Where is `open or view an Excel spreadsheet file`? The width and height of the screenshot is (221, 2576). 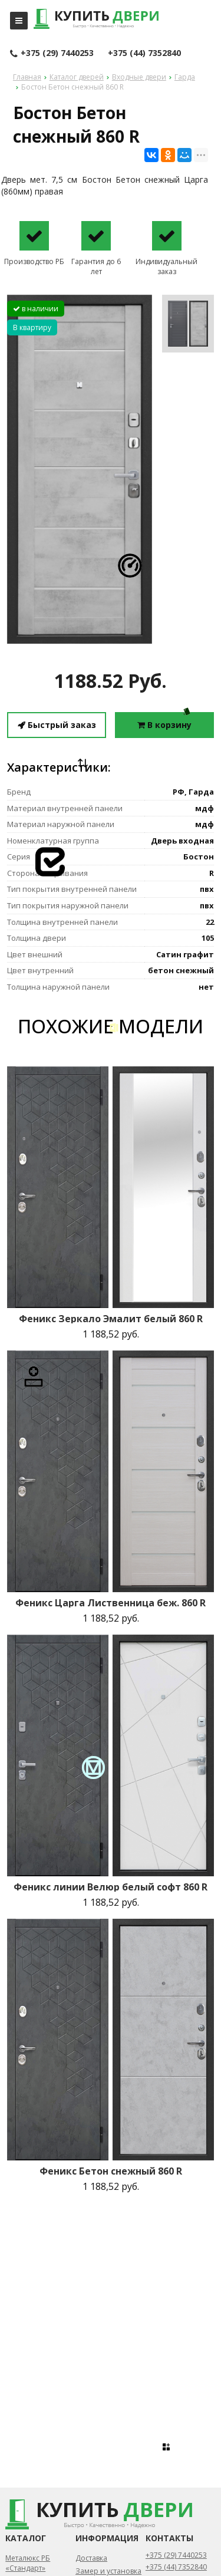 open or view an Excel spreadsheet file is located at coordinates (114, 1027).